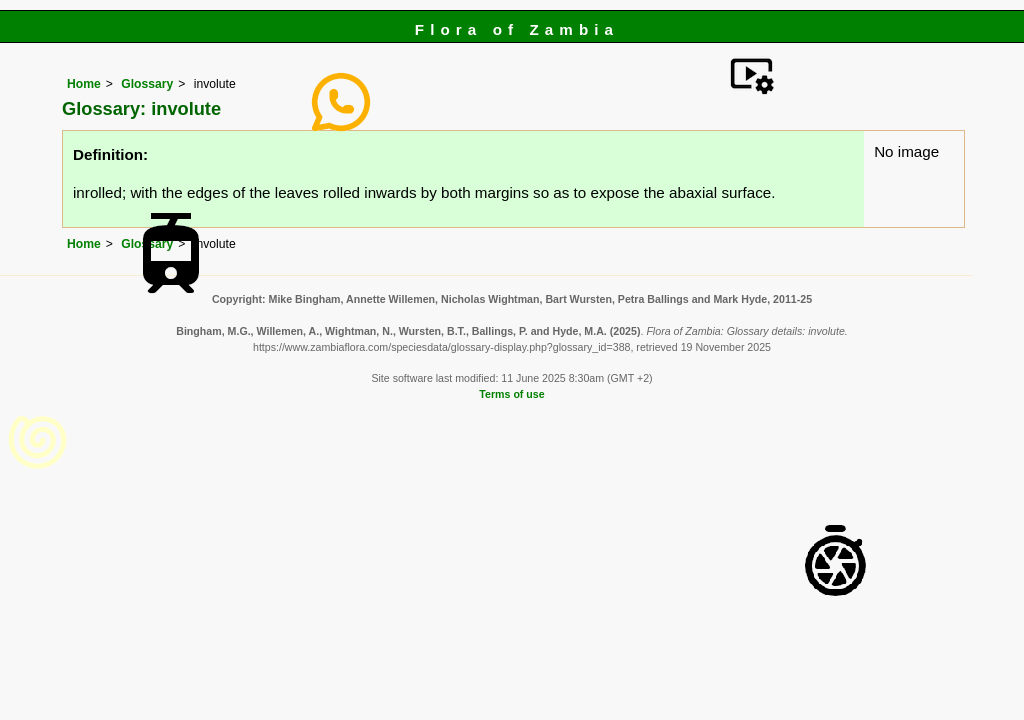  Describe the element at coordinates (835, 562) in the screenshot. I see `adjust camera shutter speed settings` at that location.